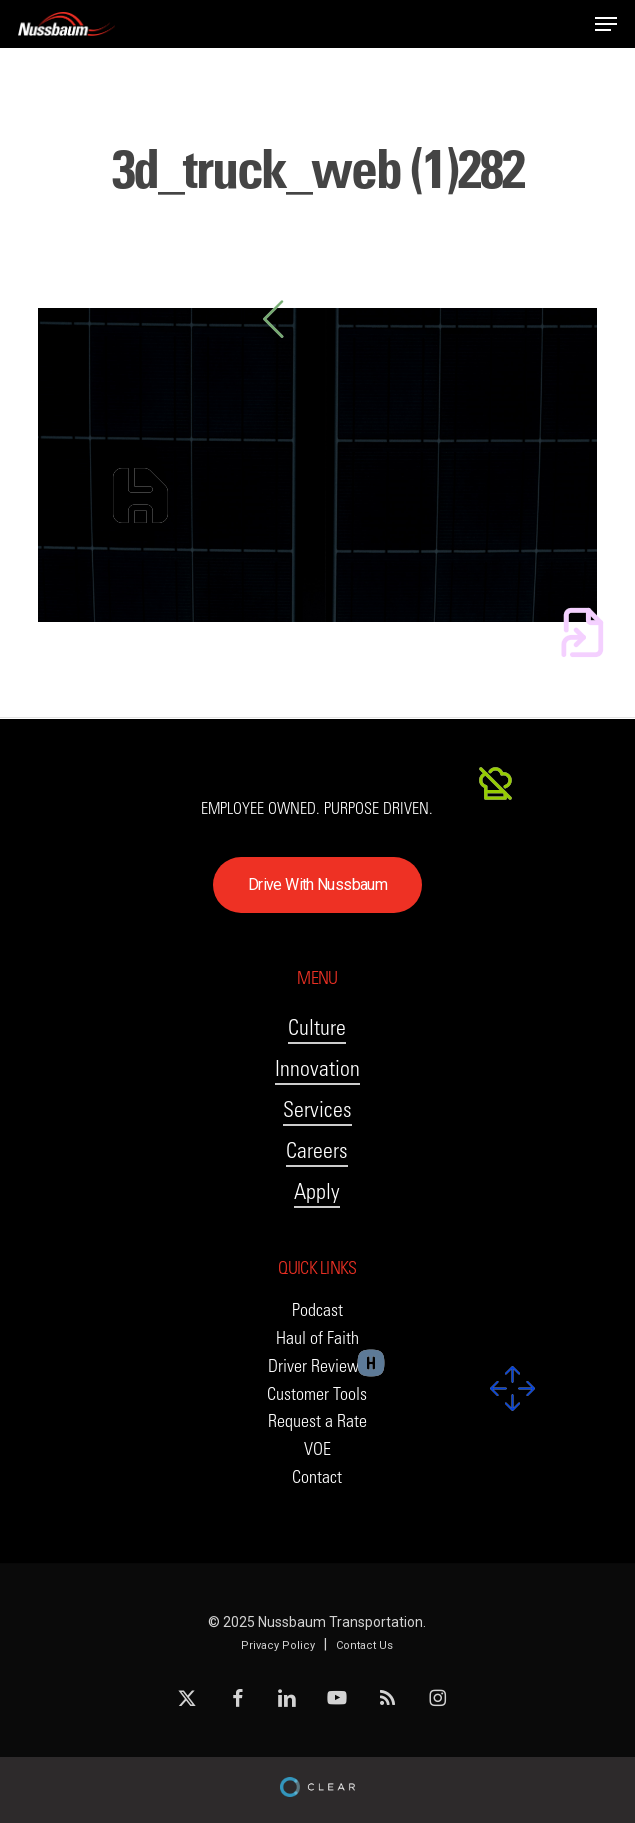 This screenshot has height=1823, width=635. I want to click on save current file or document, so click(140, 495).